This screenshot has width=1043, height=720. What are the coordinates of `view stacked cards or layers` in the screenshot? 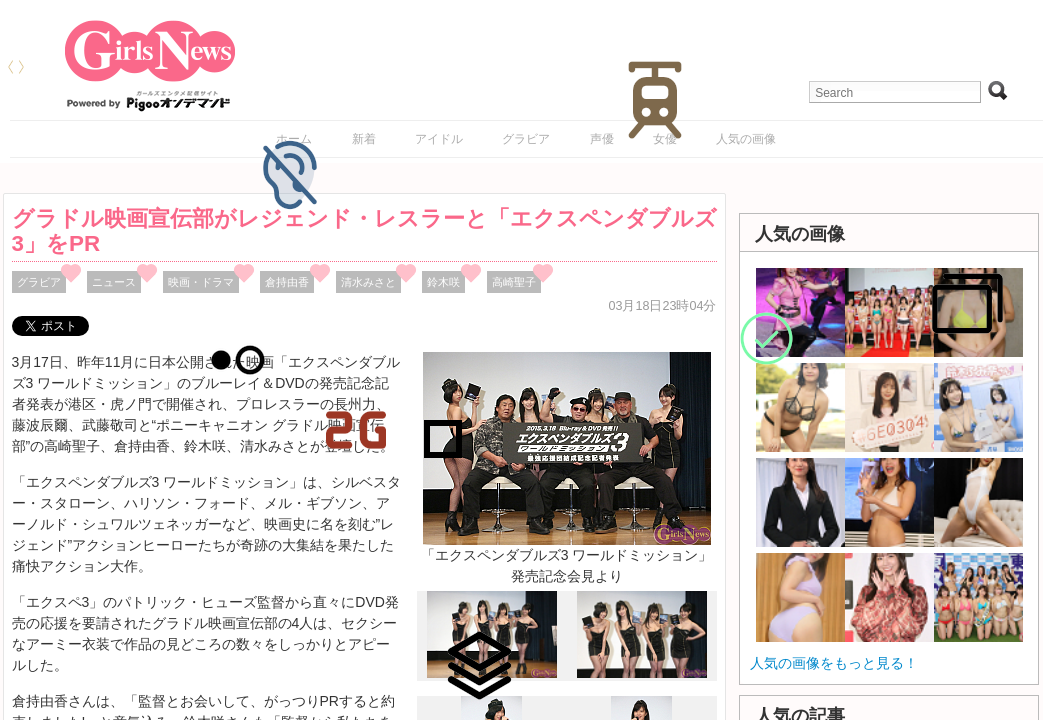 It's located at (967, 303).